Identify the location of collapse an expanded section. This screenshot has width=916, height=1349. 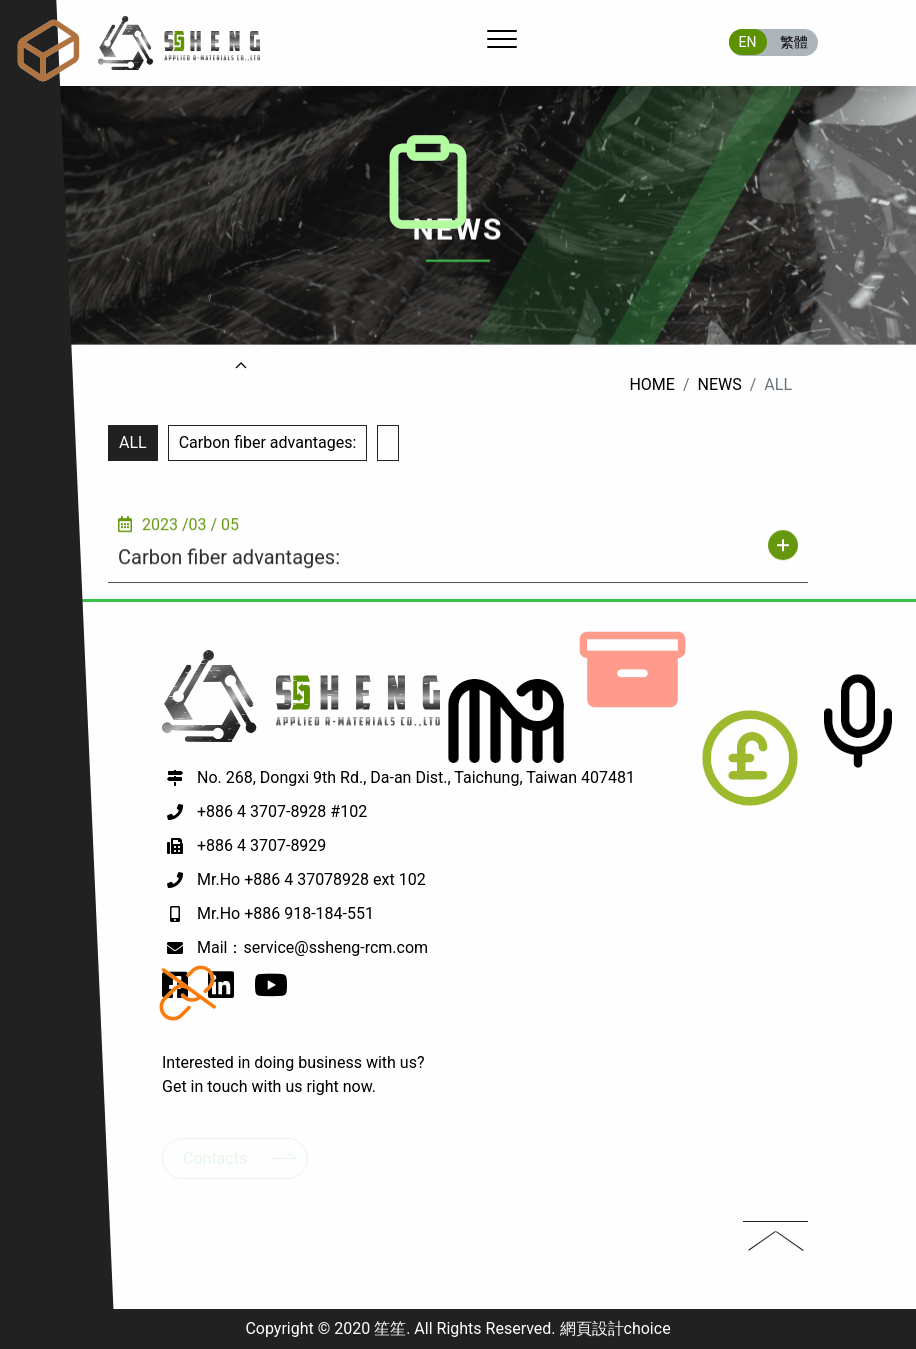
(241, 368).